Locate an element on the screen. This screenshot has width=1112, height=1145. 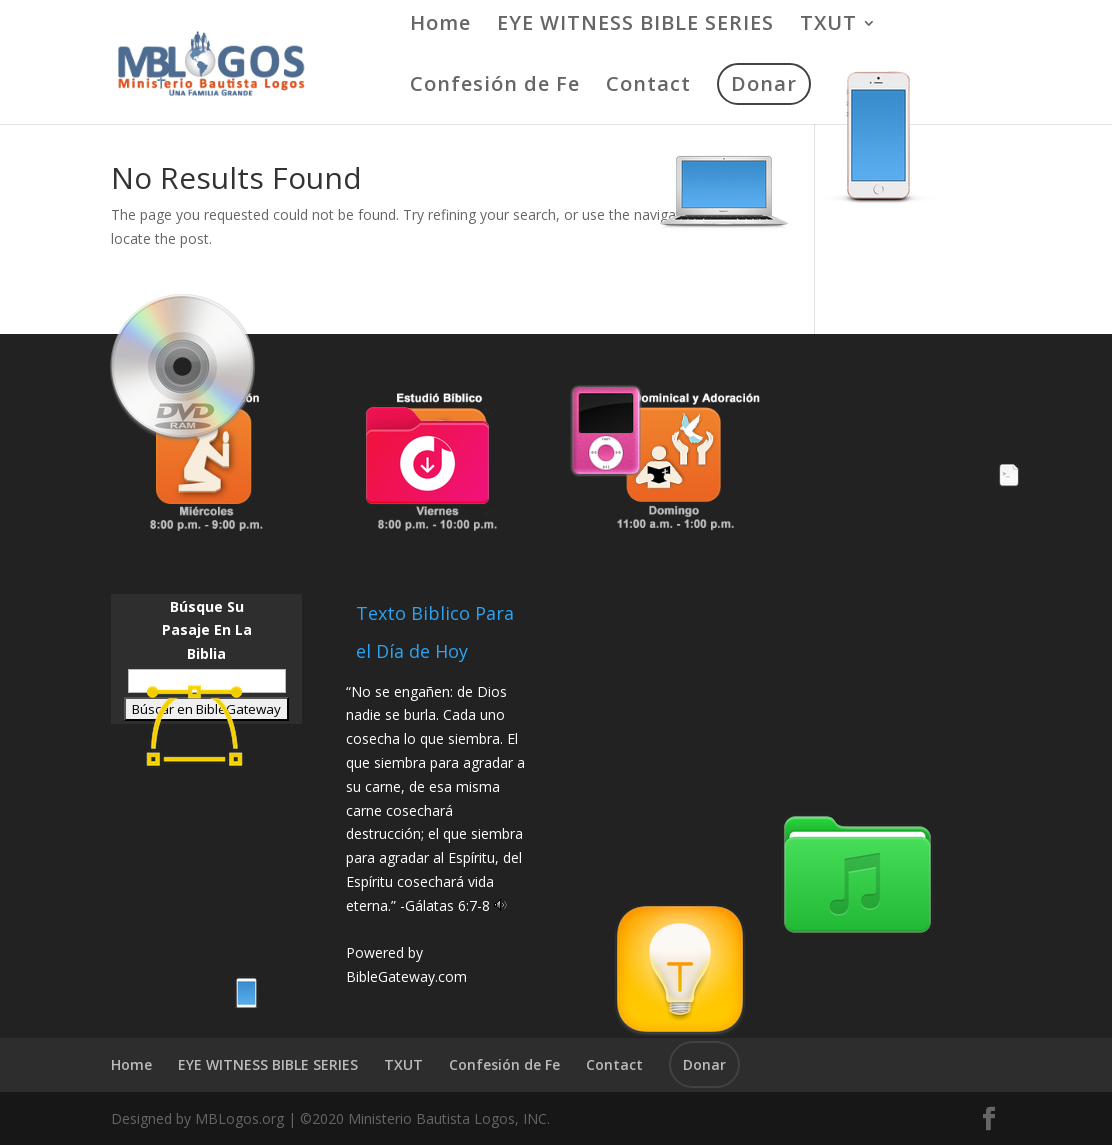
open your music files folder is located at coordinates (857, 874).